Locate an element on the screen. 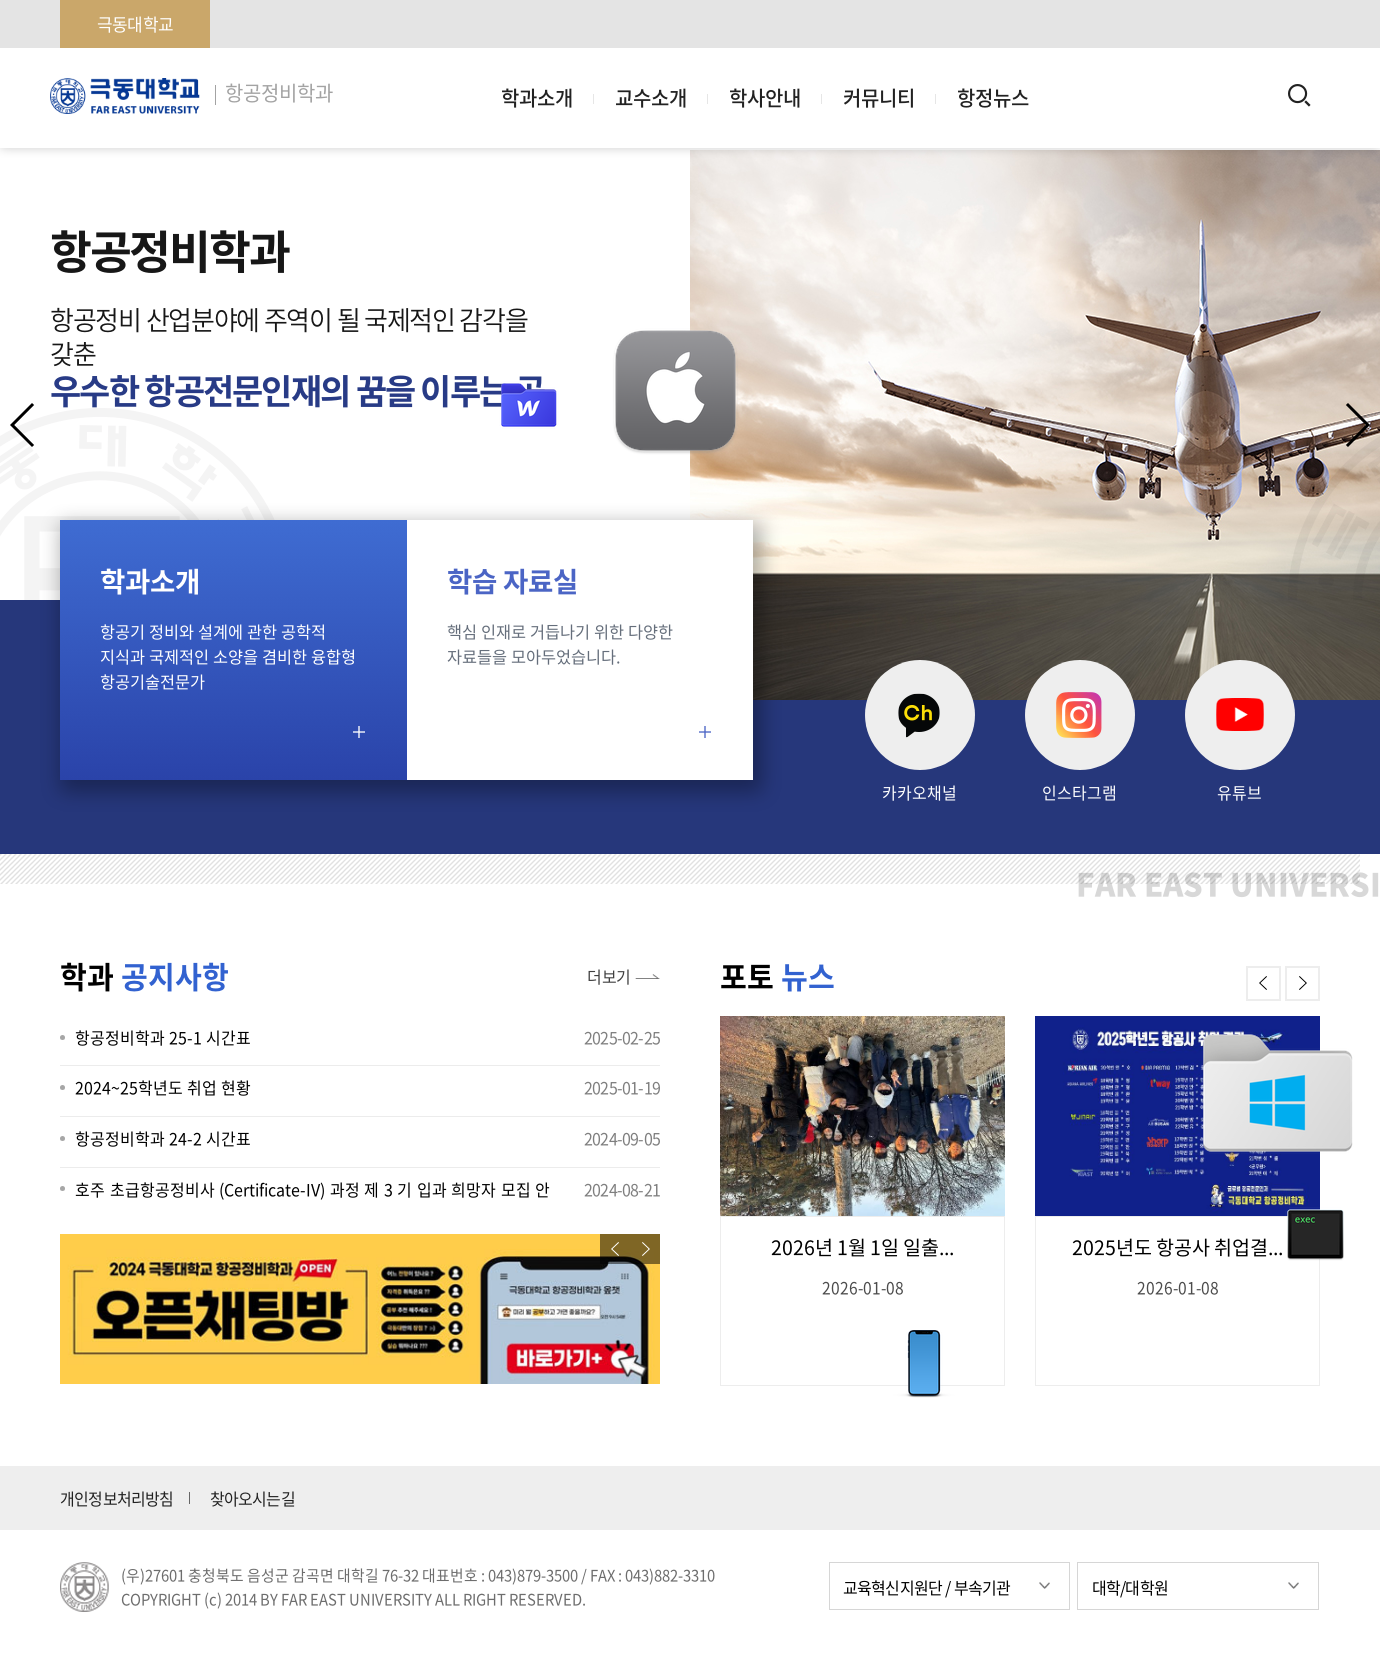  iPhone 12 mini device icon is located at coordinates (924, 1364).